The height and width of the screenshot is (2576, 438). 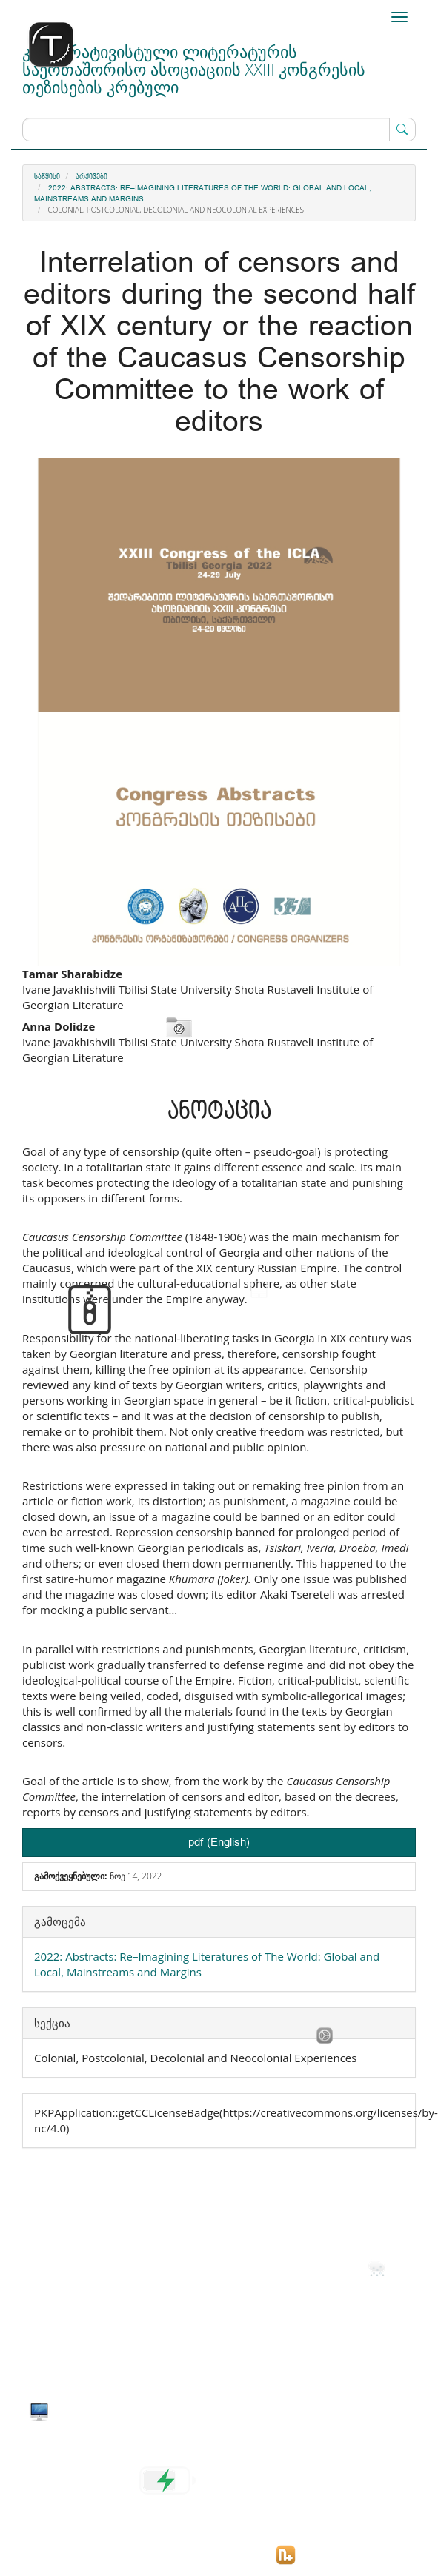 I want to click on open nicotine+ peer-to-peer file sharing client, so click(x=285, y=2555).